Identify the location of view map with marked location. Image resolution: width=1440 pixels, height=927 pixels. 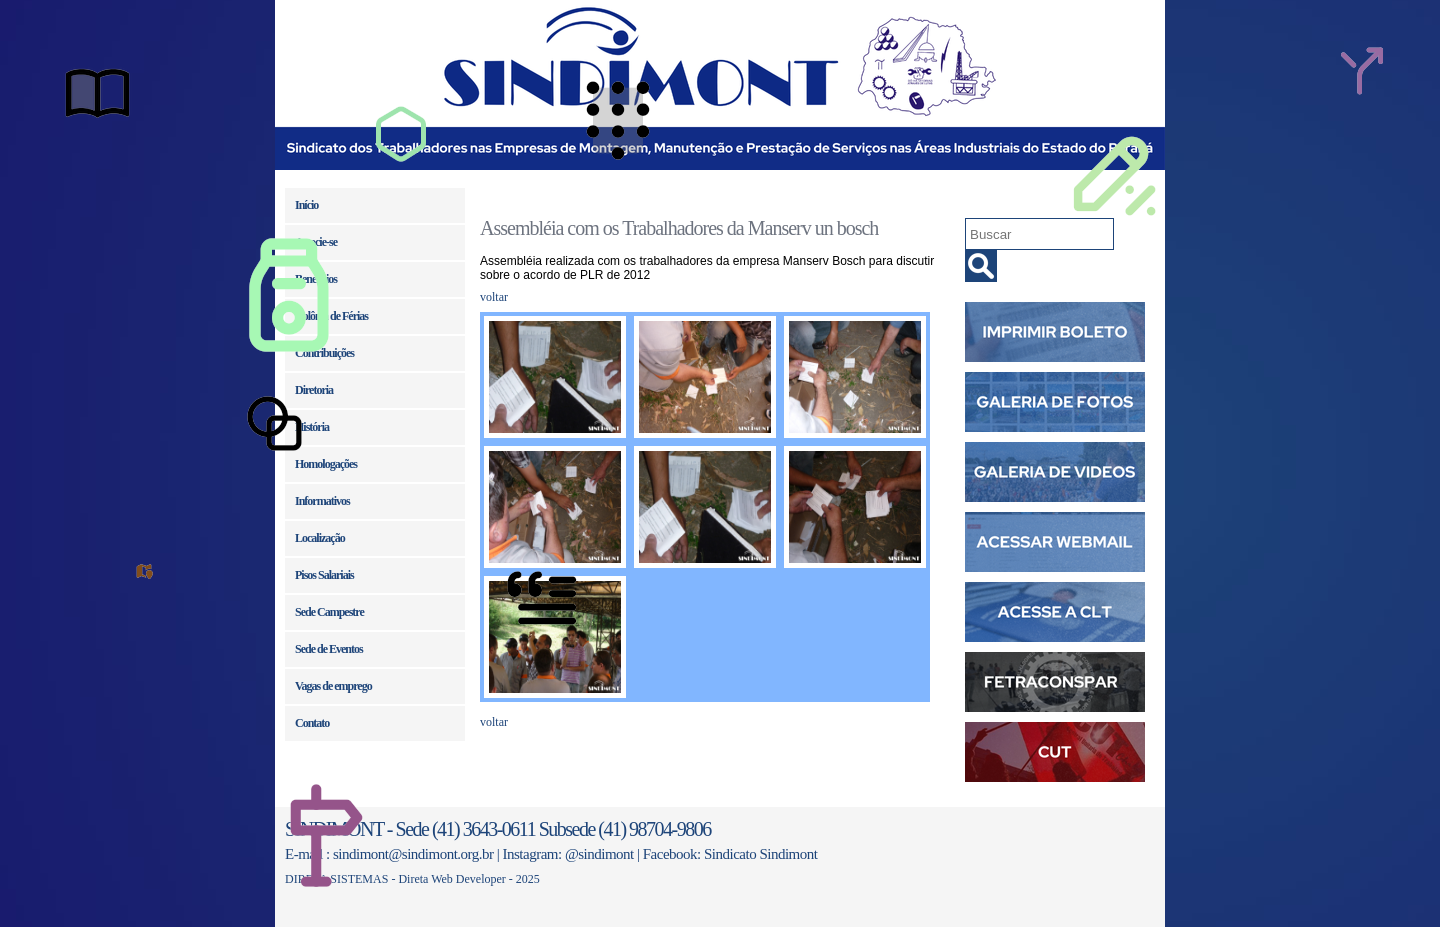
(144, 571).